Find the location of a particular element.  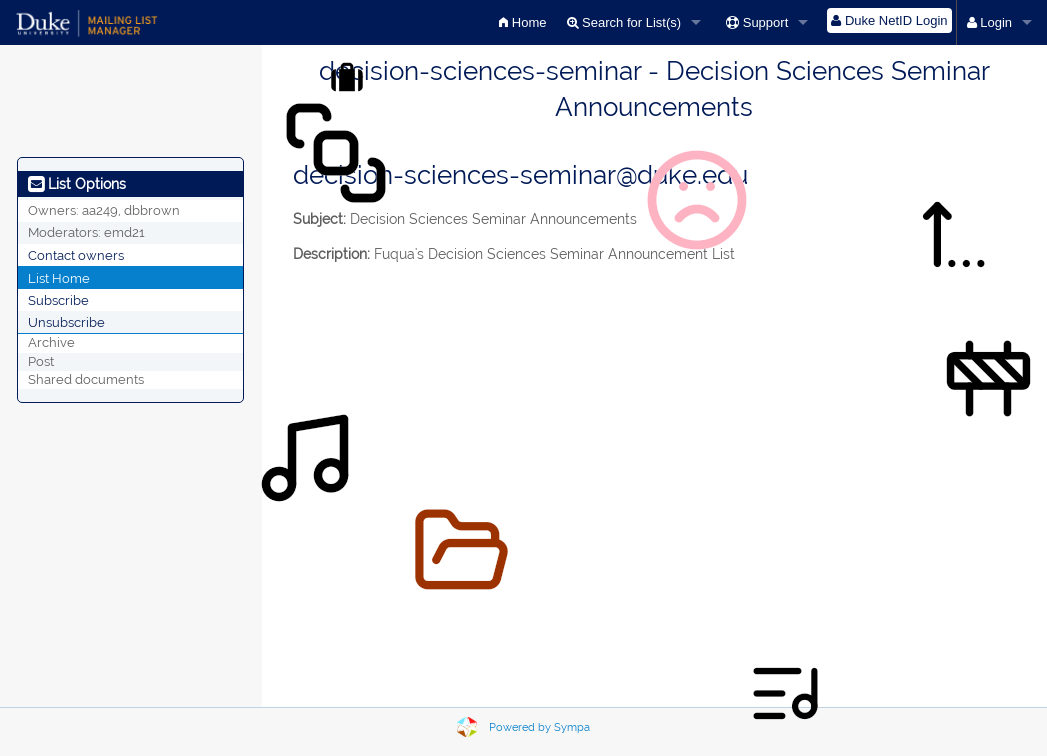

indicates a page or feature under construction is located at coordinates (988, 378).